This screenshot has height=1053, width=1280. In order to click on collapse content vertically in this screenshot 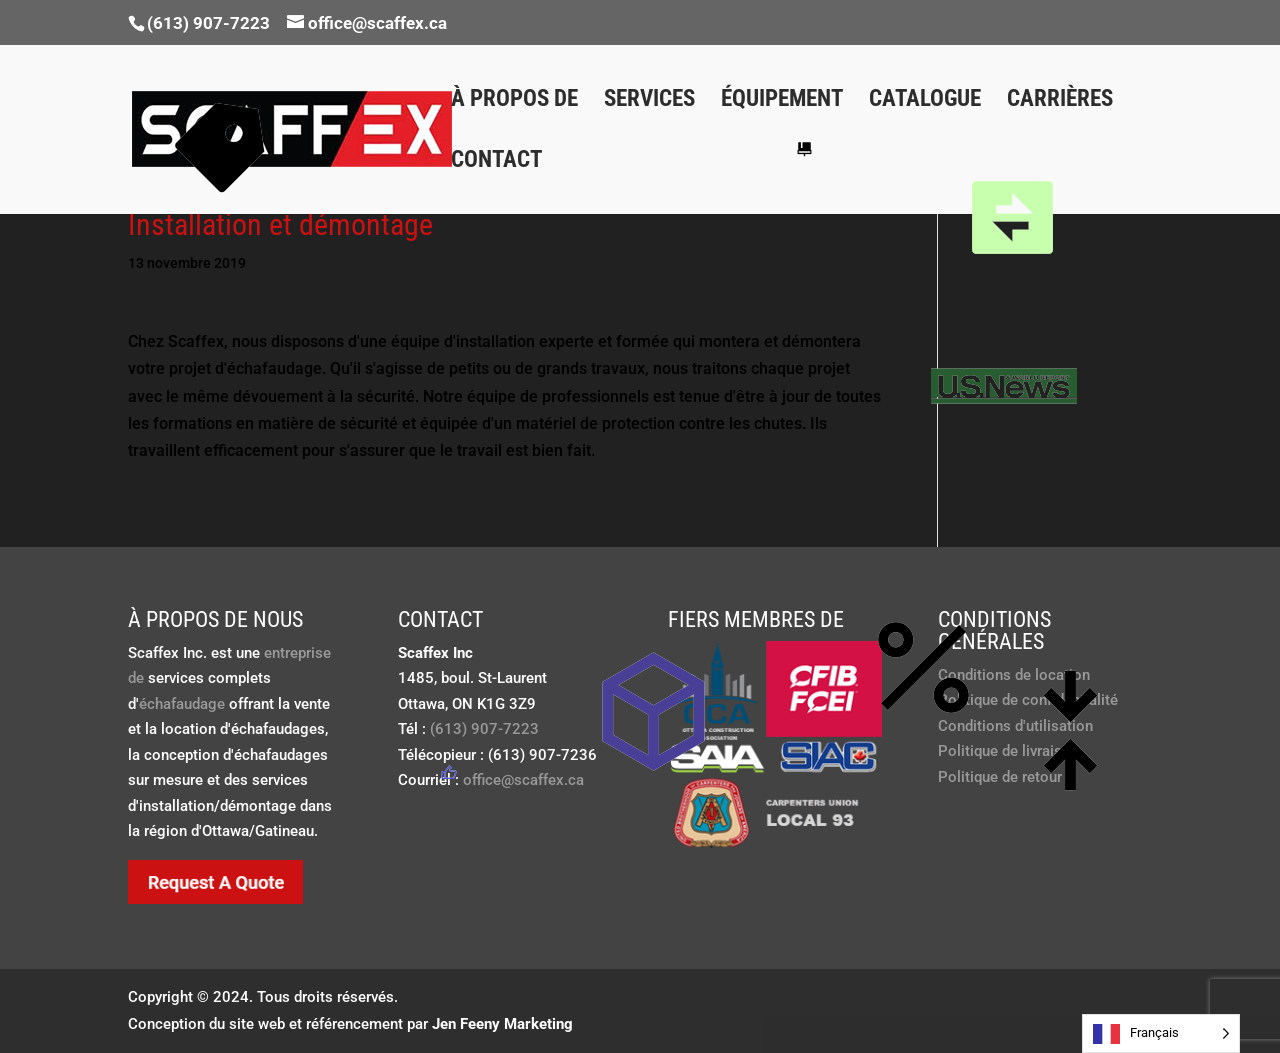, I will do `click(1070, 730)`.